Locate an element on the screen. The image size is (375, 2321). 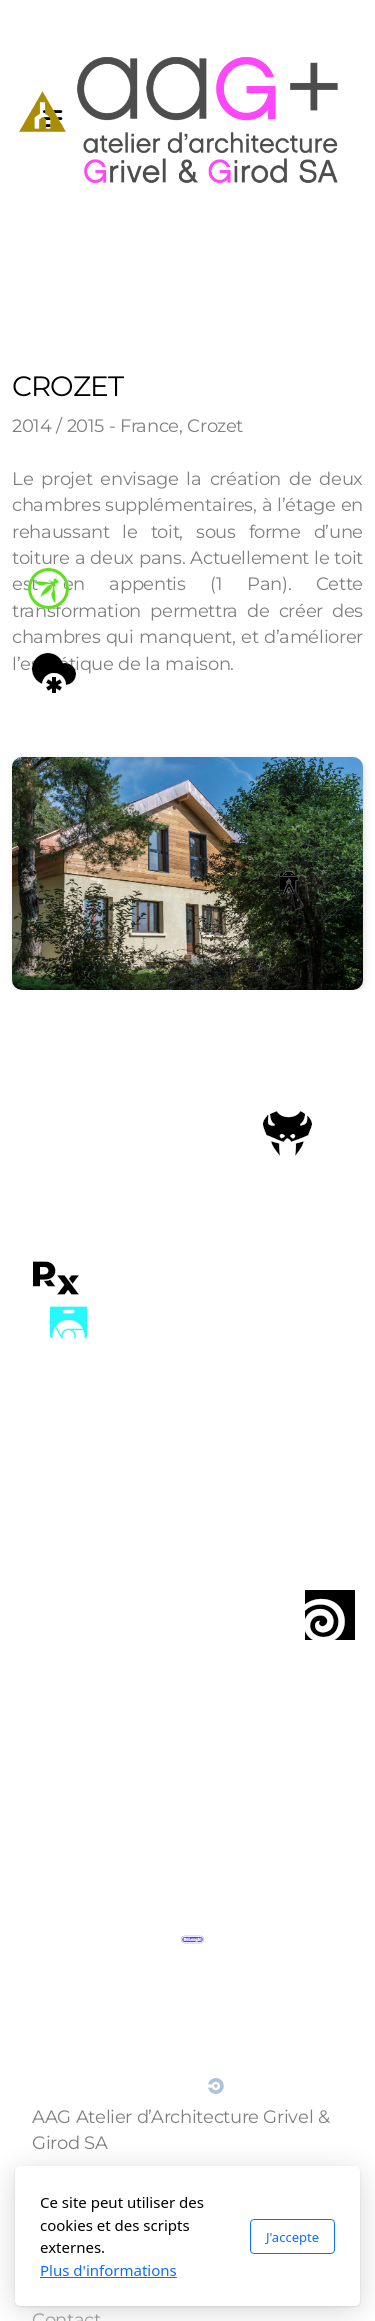
open android studio is located at coordinates (289, 882).